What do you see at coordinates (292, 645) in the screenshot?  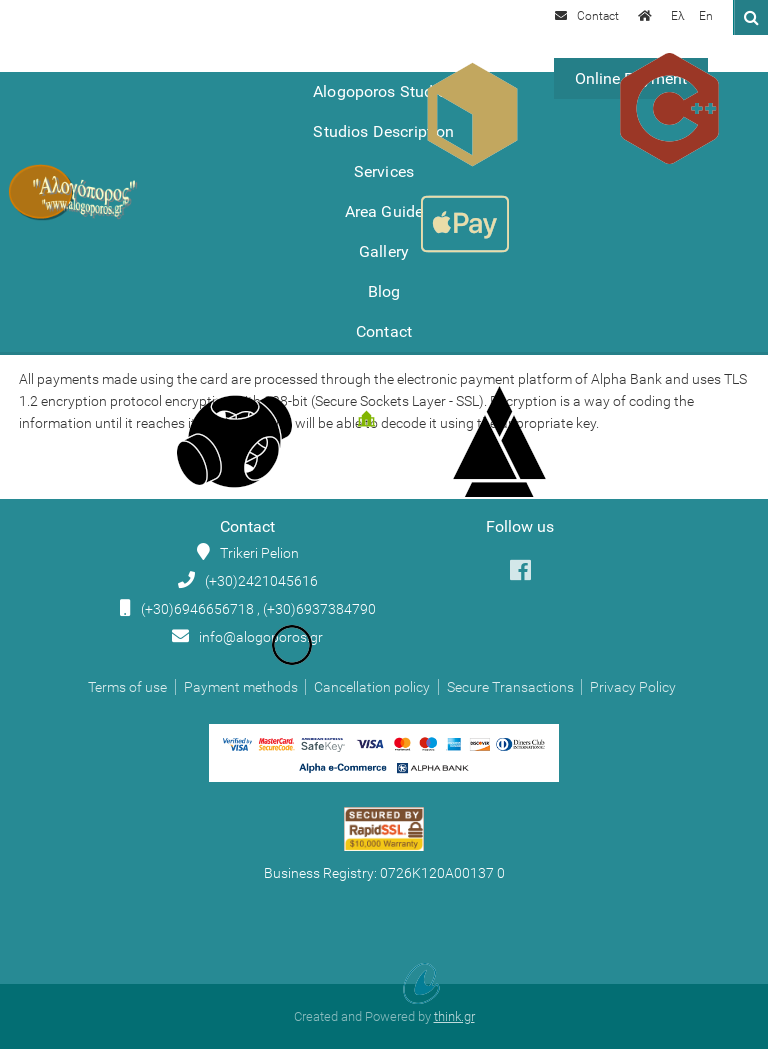 I see `conventional commits project logo` at bounding box center [292, 645].